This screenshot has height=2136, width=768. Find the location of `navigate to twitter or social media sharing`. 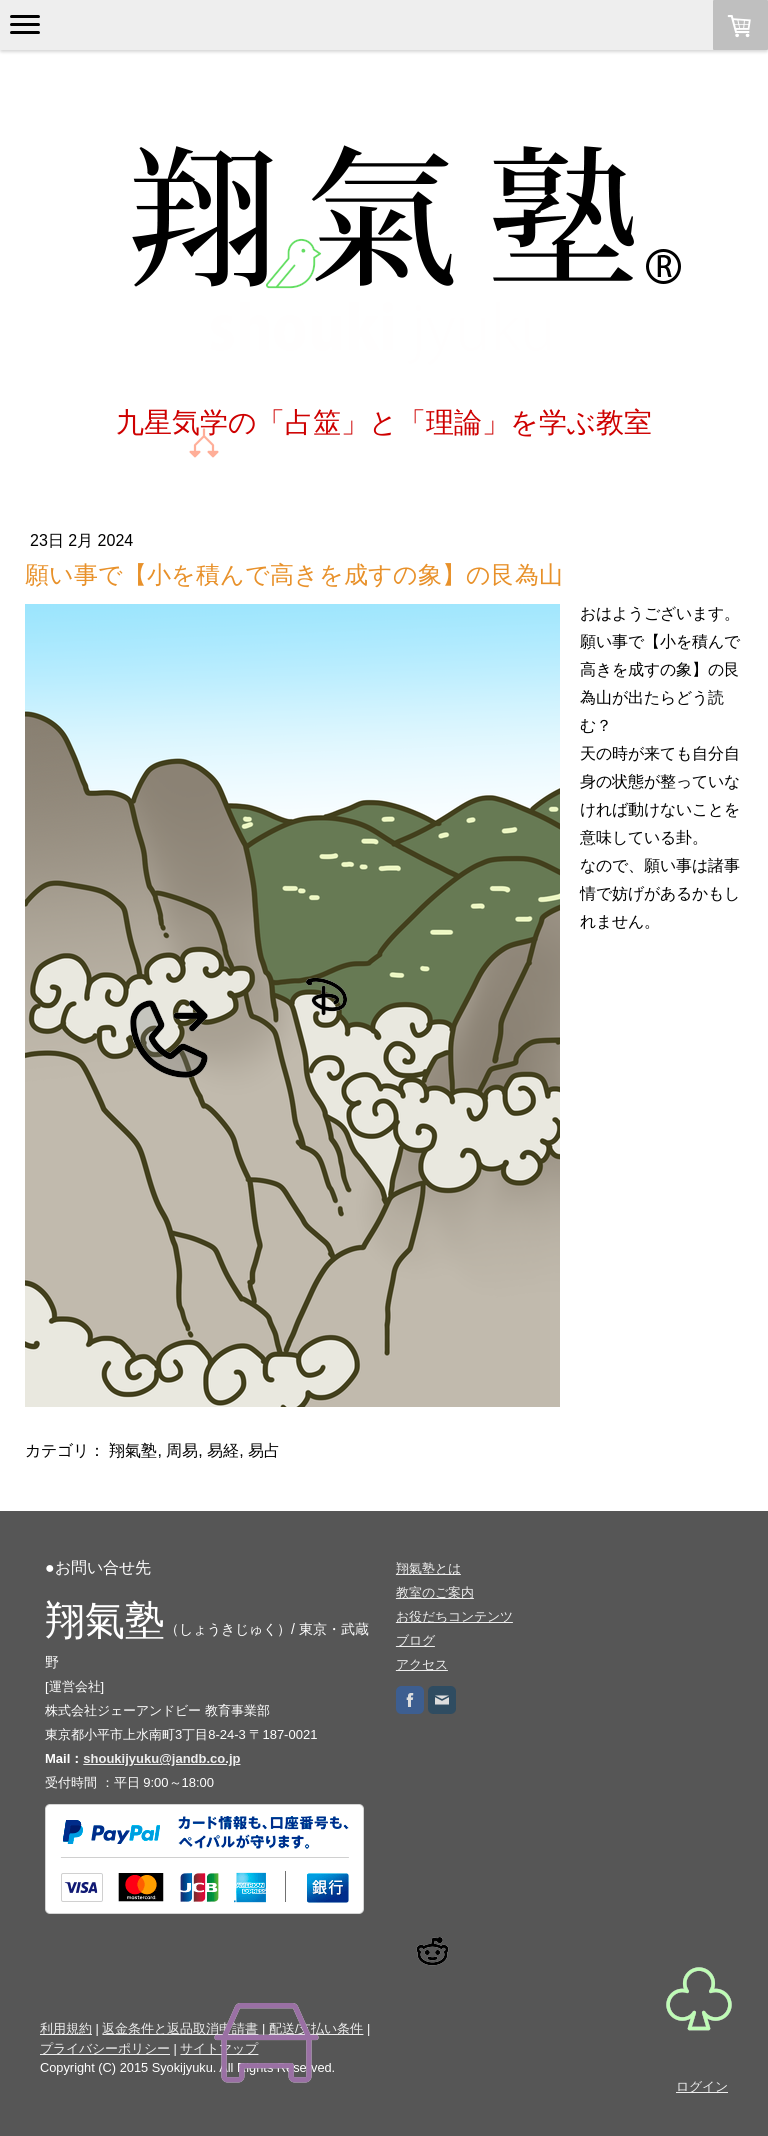

navigate to twitter or social media sharing is located at coordinates (294, 265).